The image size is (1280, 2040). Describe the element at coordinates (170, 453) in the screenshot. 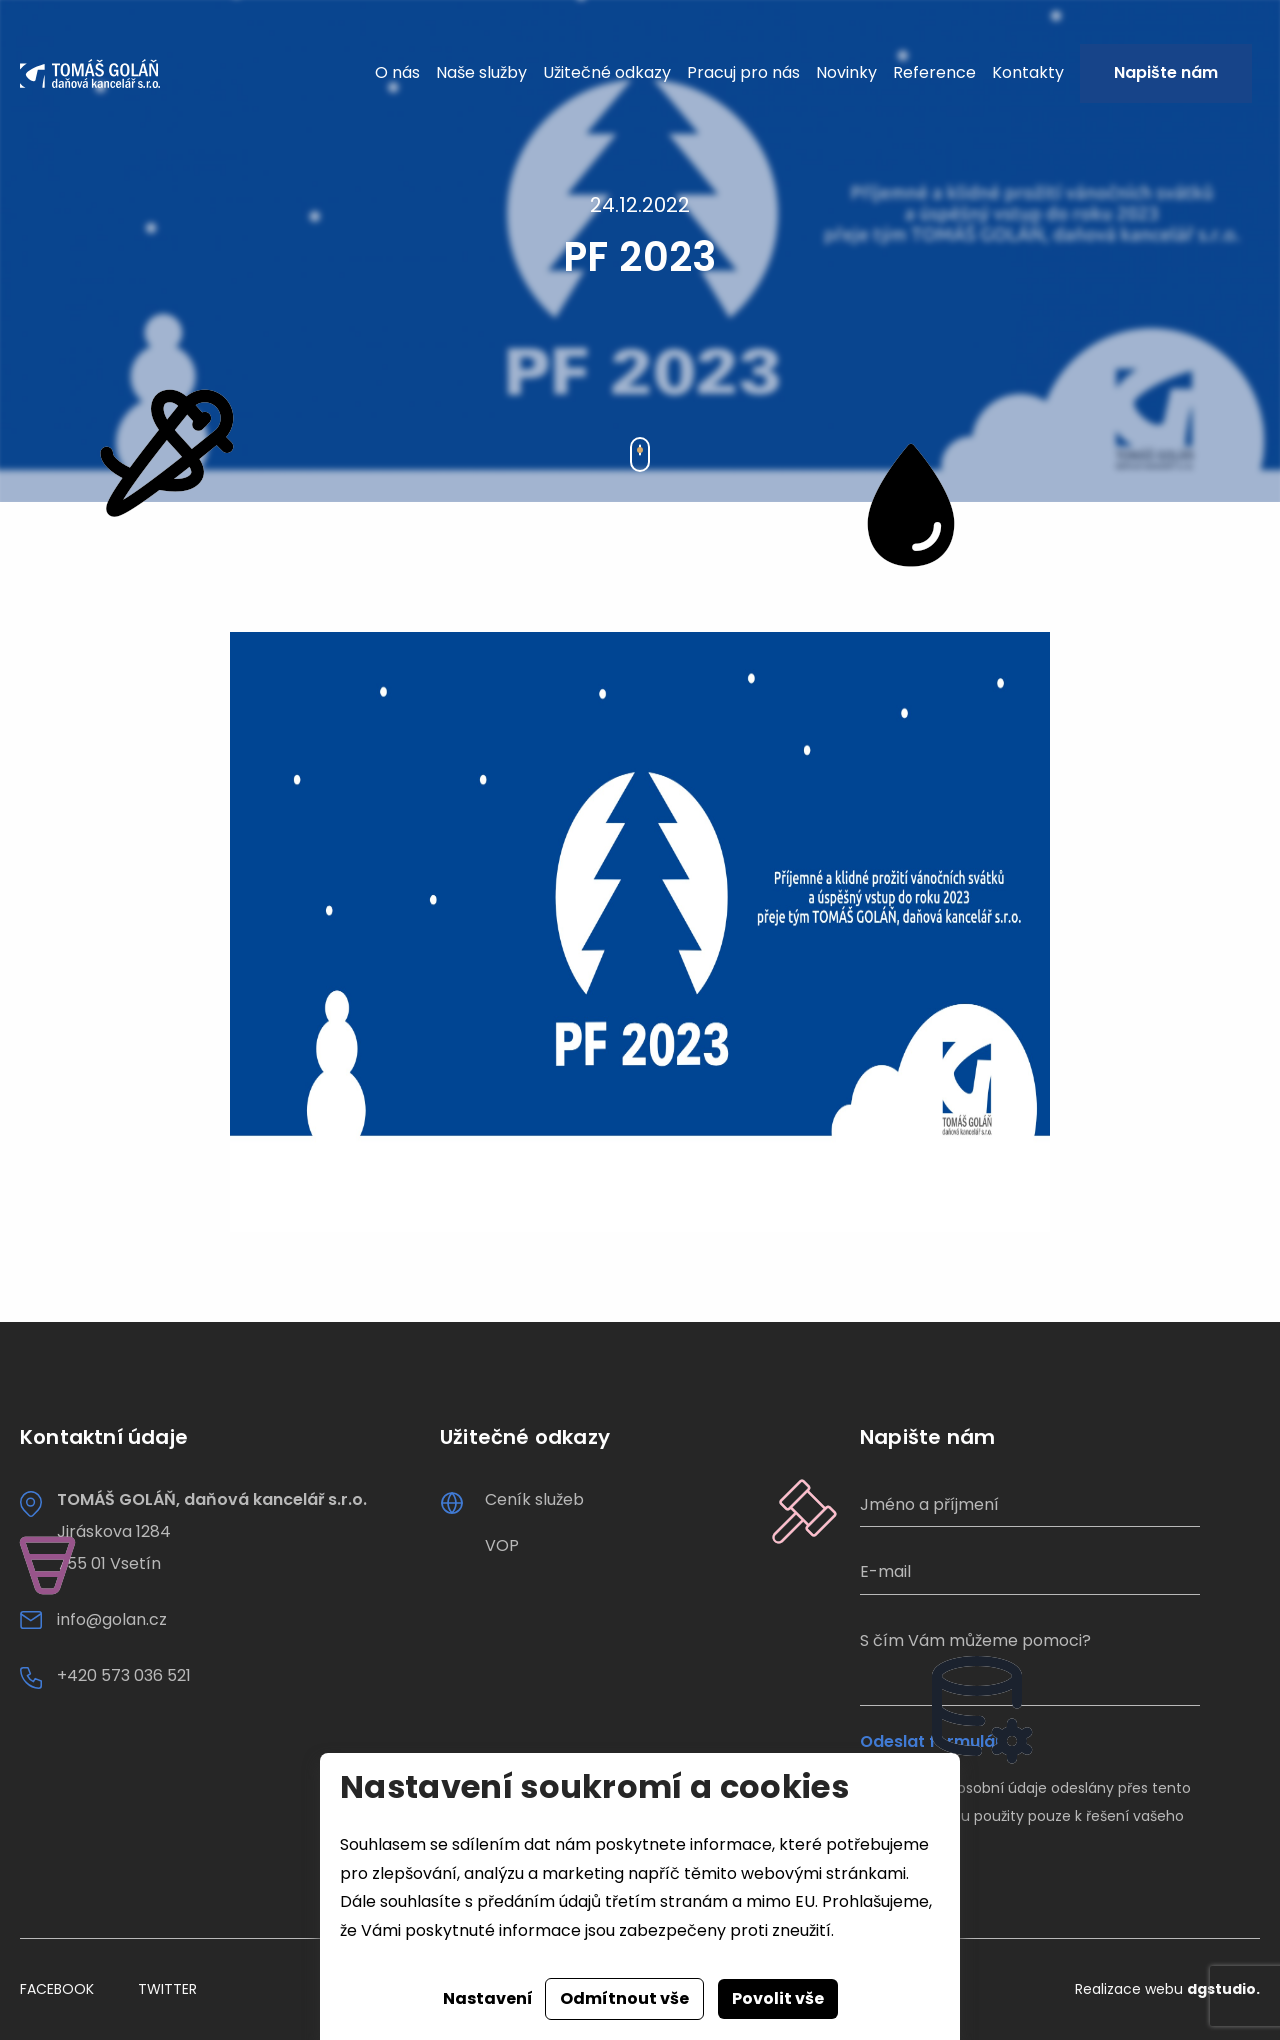

I see `access sewing or craft tools` at that location.